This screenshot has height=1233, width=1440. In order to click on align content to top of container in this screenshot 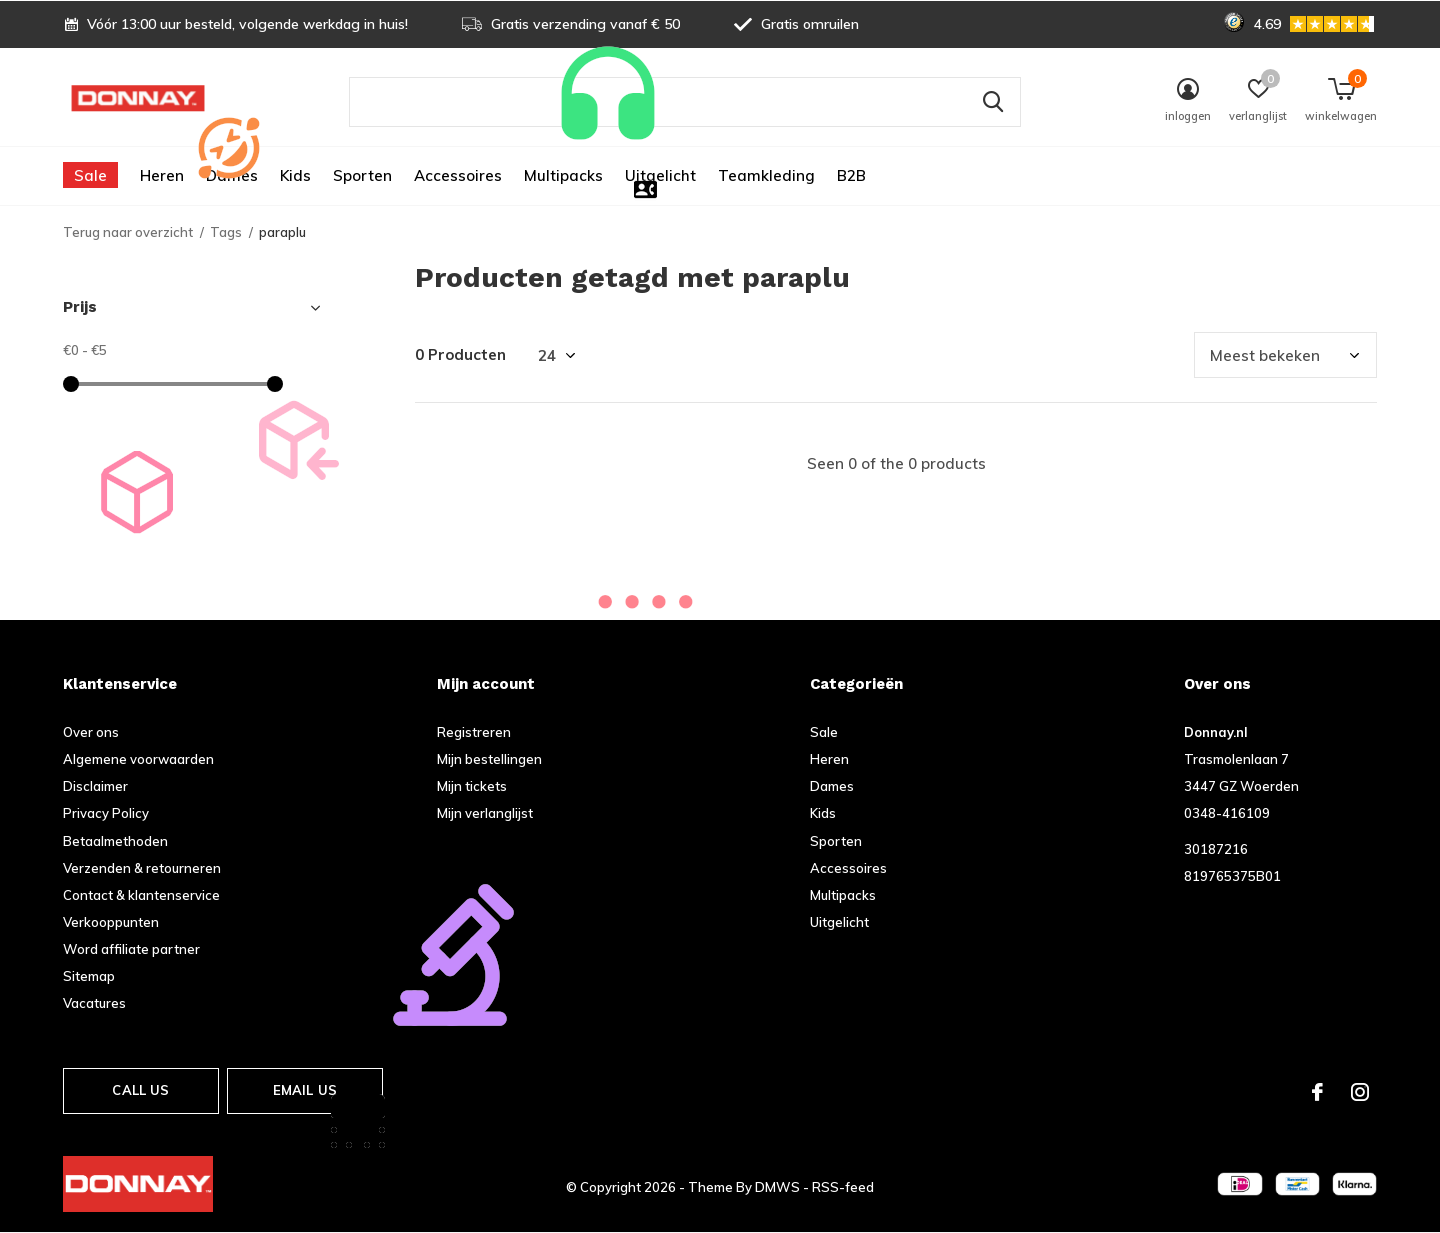, I will do `click(358, 1121)`.